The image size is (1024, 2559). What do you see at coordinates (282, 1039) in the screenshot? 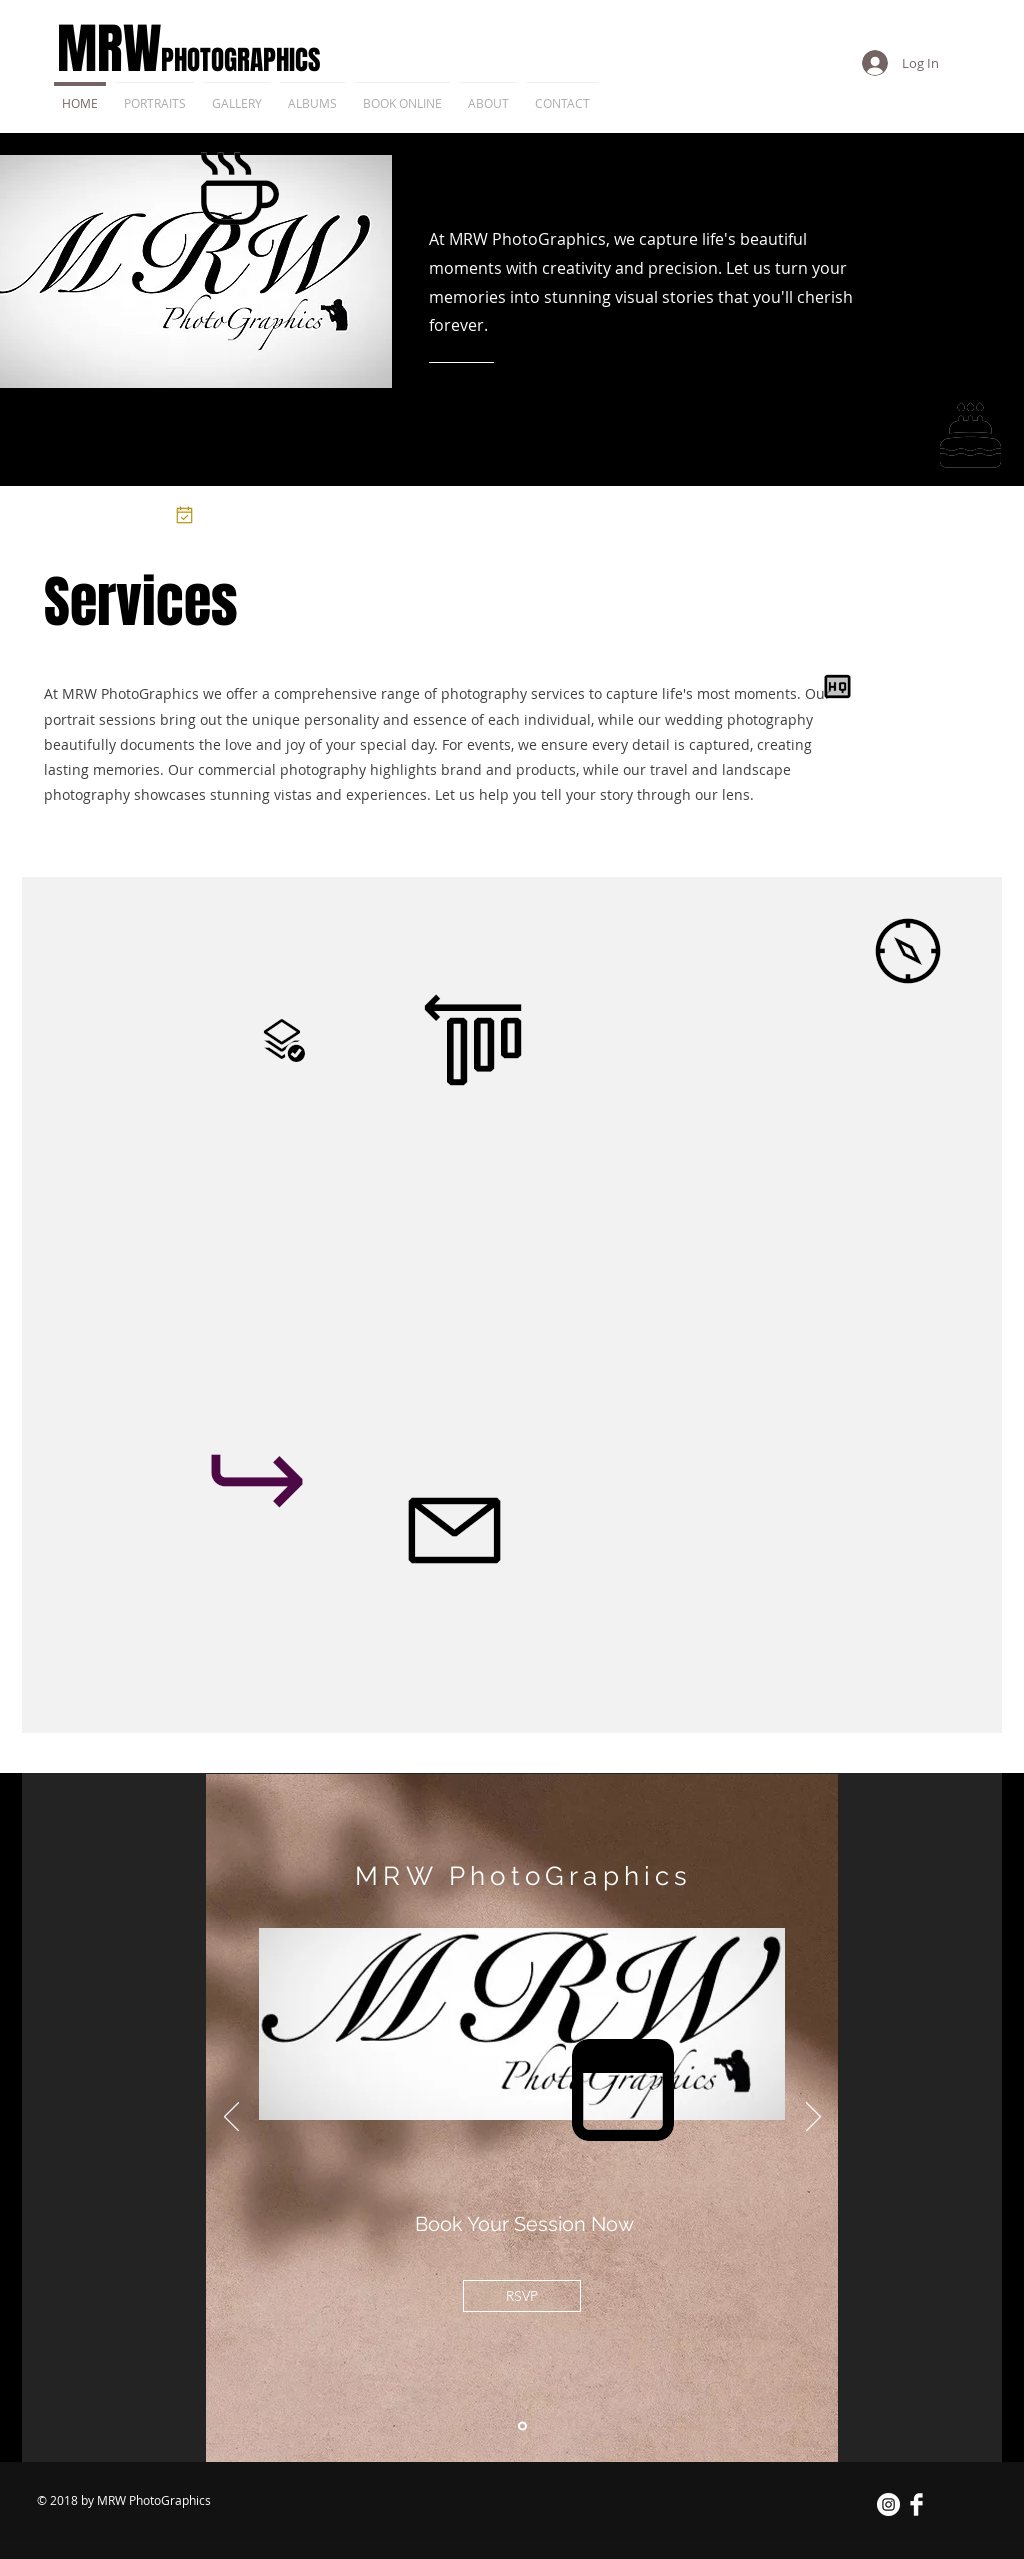
I see `view active layers in the editor` at bounding box center [282, 1039].